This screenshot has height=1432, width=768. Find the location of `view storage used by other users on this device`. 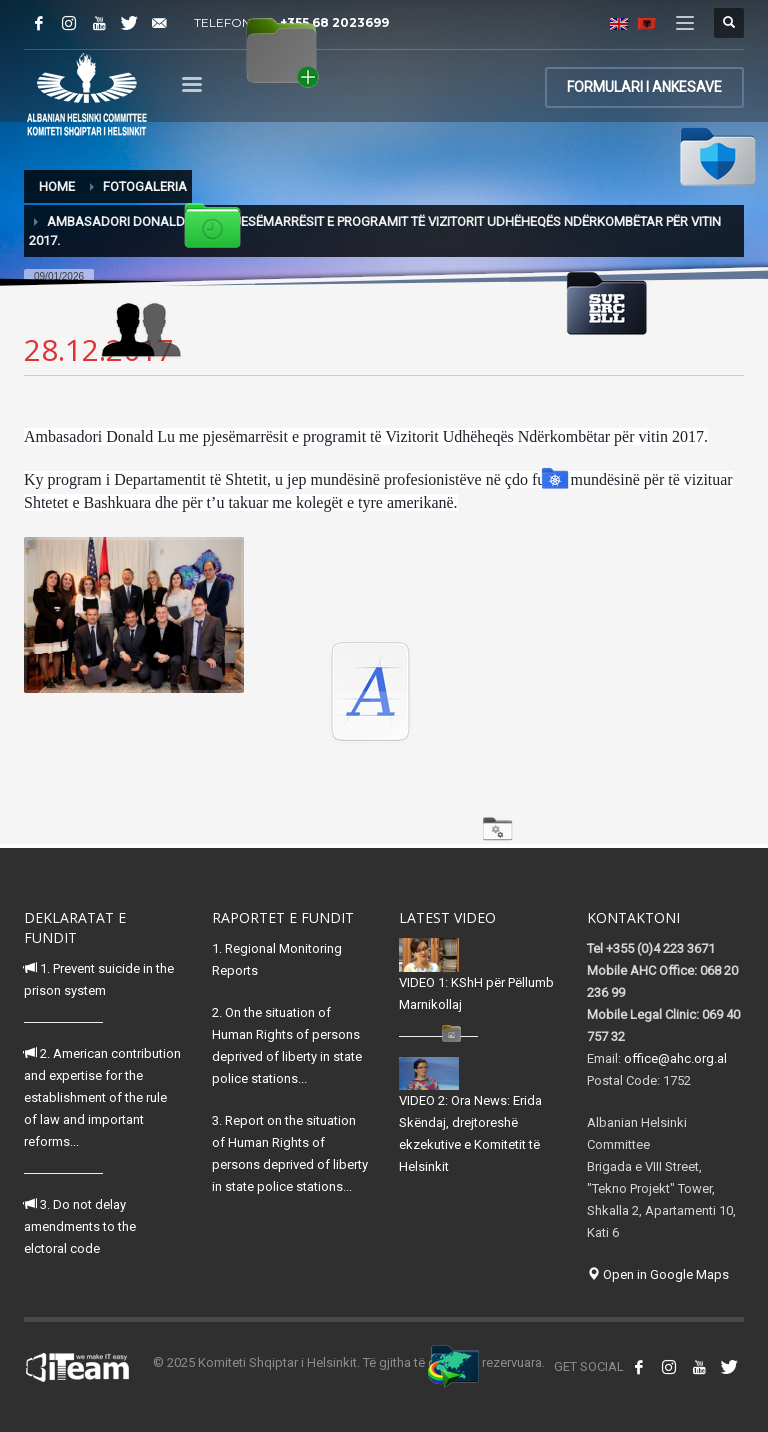

view storage used by other users on this device is located at coordinates (142, 323).